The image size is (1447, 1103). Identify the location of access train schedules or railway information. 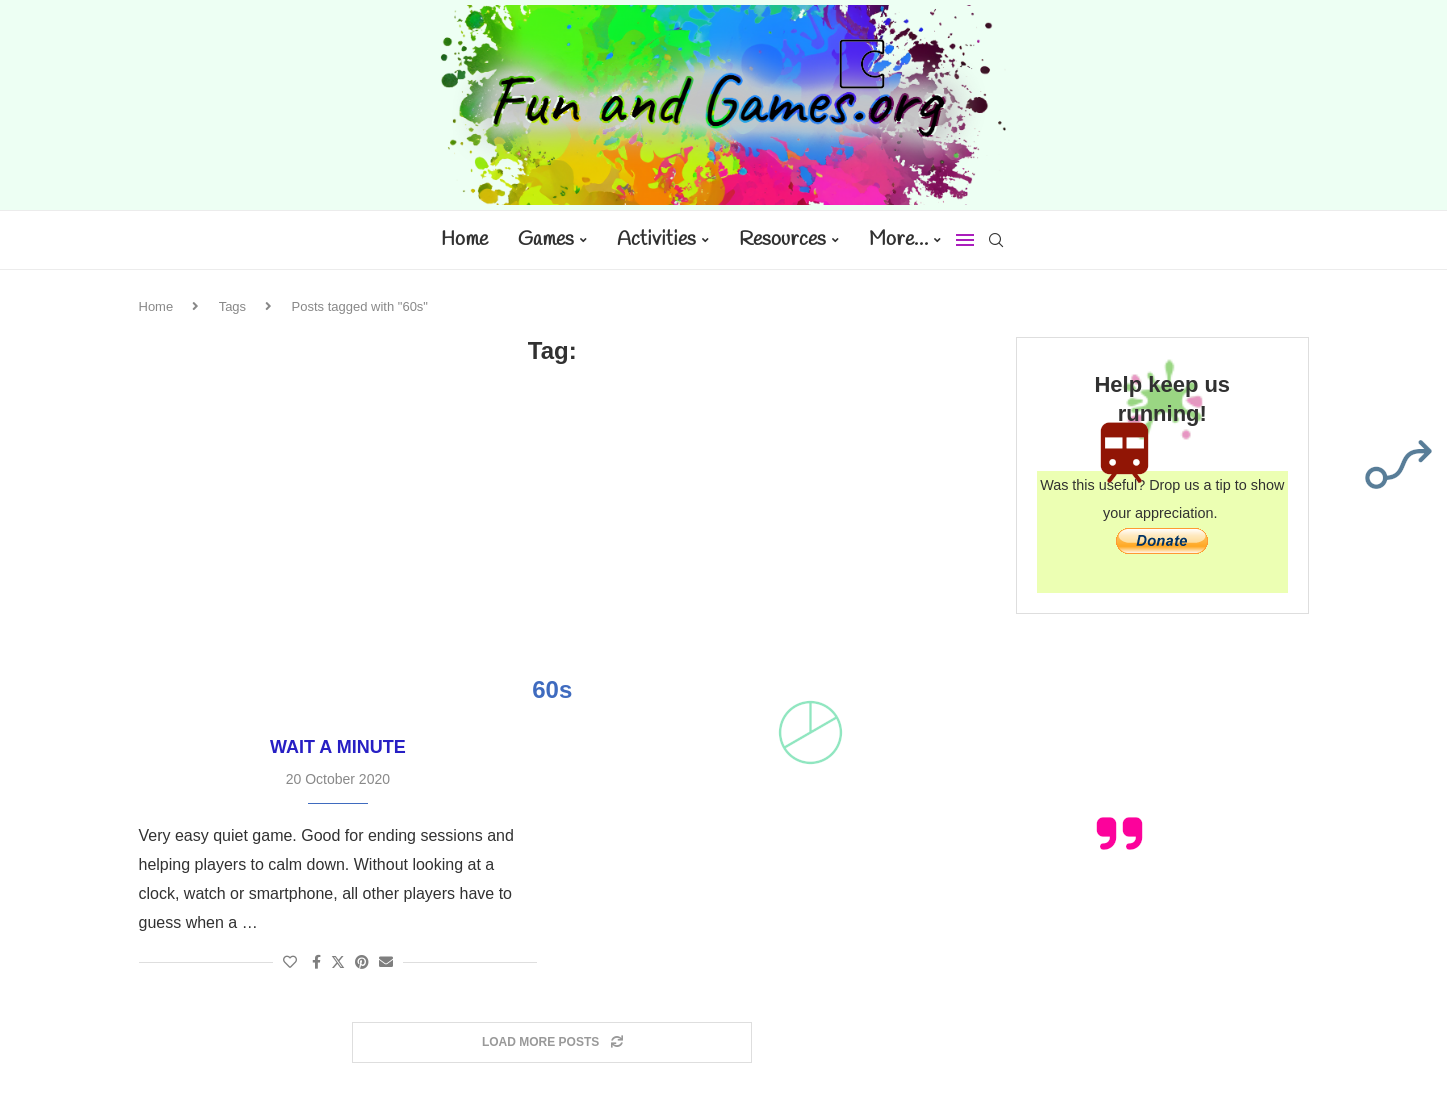
(1124, 450).